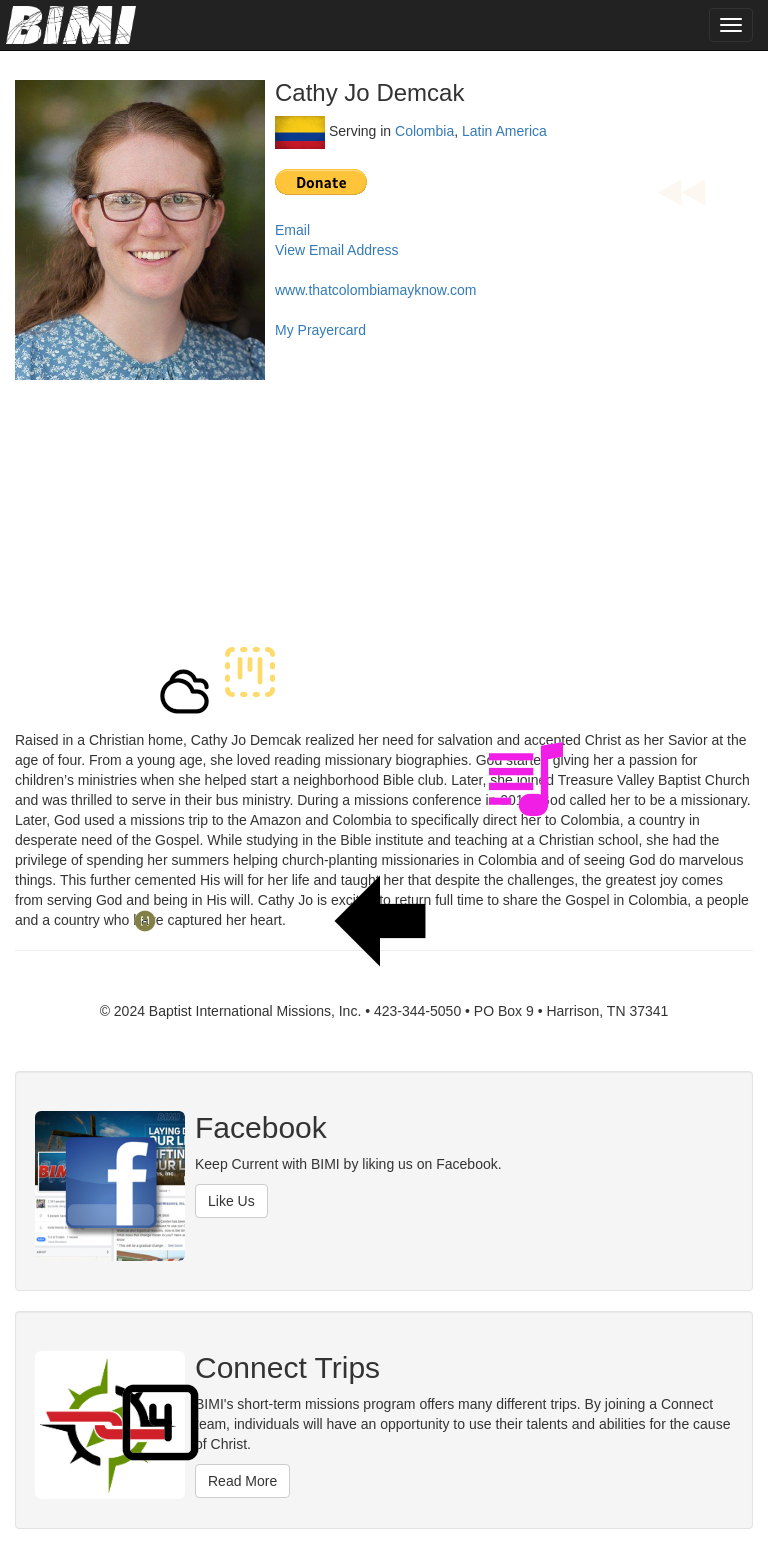 Image resolution: width=768 pixels, height=1549 pixels. Describe the element at coordinates (250, 672) in the screenshot. I see `create a new kanban board` at that location.